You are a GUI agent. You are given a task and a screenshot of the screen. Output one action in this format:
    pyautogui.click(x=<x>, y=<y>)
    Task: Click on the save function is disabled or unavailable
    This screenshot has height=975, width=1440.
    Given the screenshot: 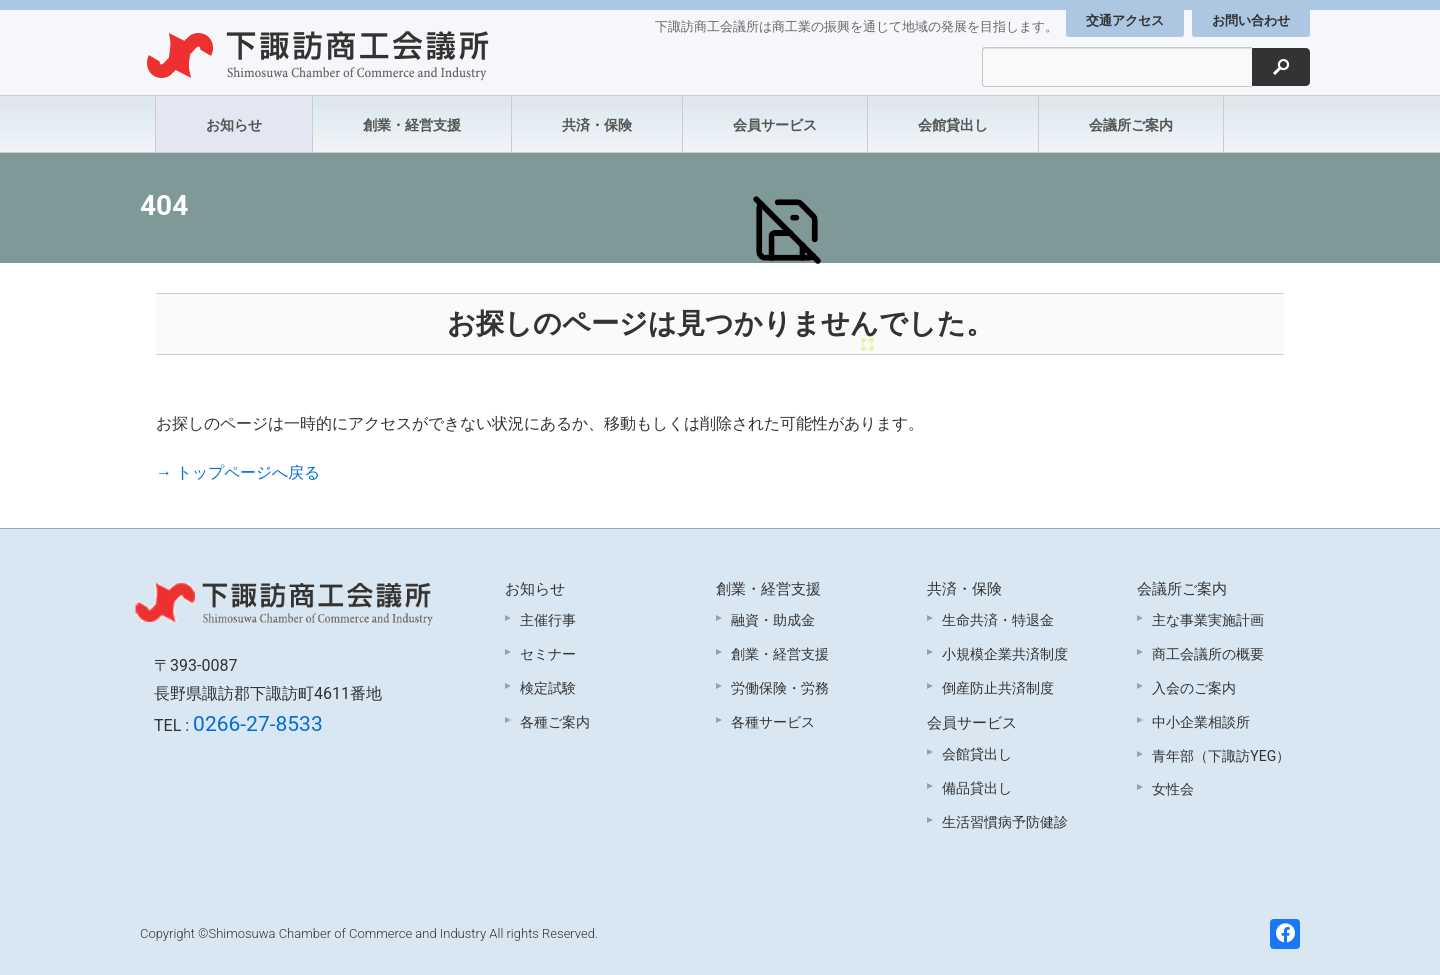 What is the action you would take?
    pyautogui.click(x=787, y=230)
    